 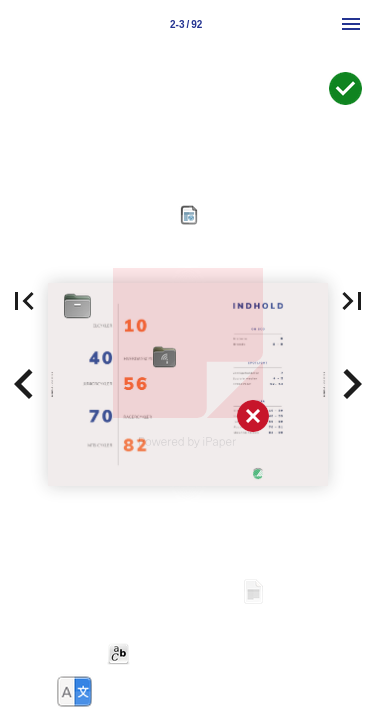 What do you see at coordinates (253, 591) in the screenshot?
I see `open a plain text file` at bounding box center [253, 591].